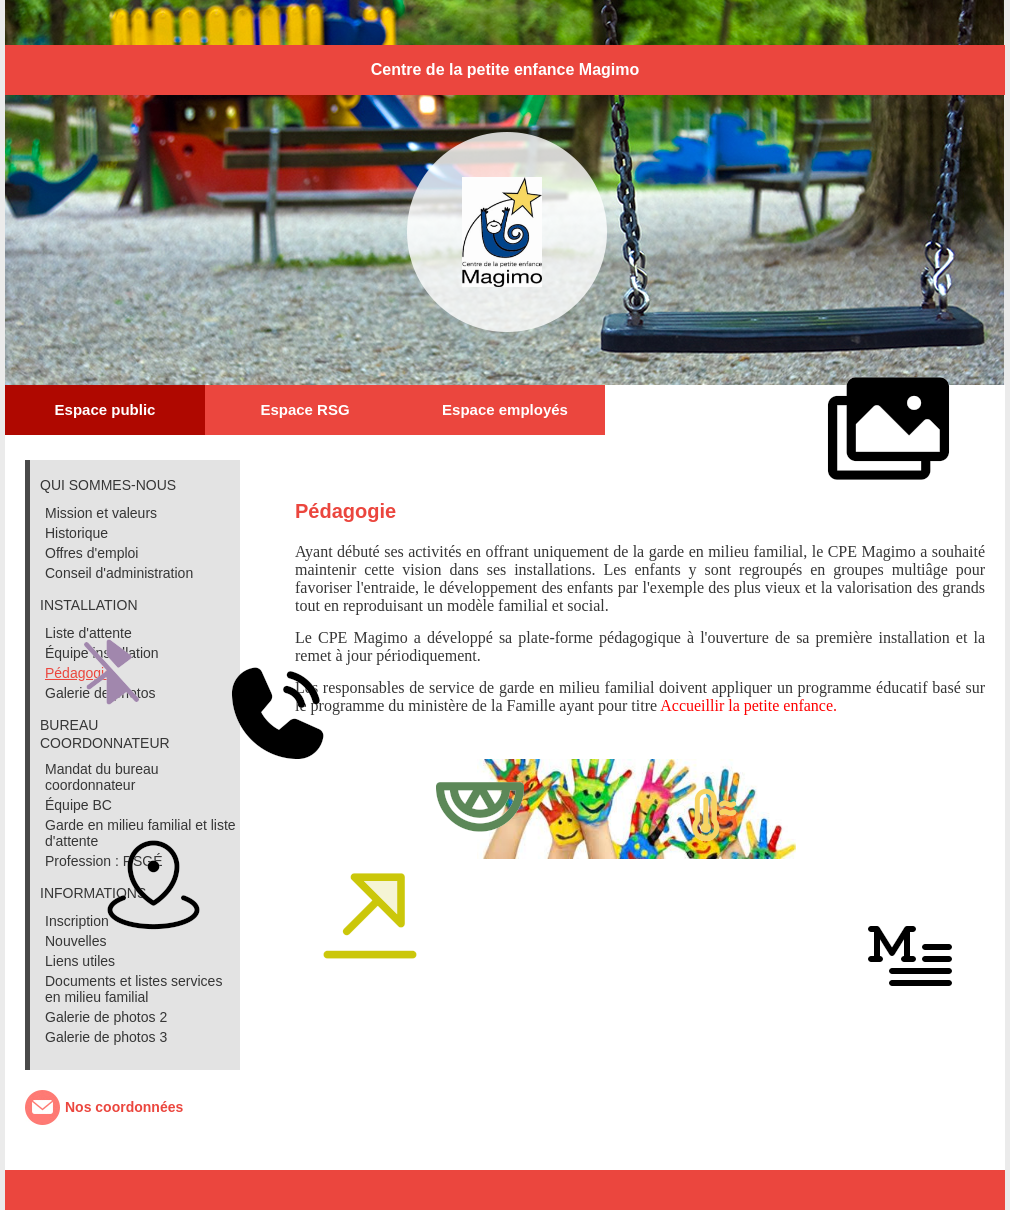 The height and width of the screenshot is (1210, 1010). What do you see at coordinates (888, 428) in the screenshot?
I see `view photo gallery or image library` at bounding box center [888, 428].